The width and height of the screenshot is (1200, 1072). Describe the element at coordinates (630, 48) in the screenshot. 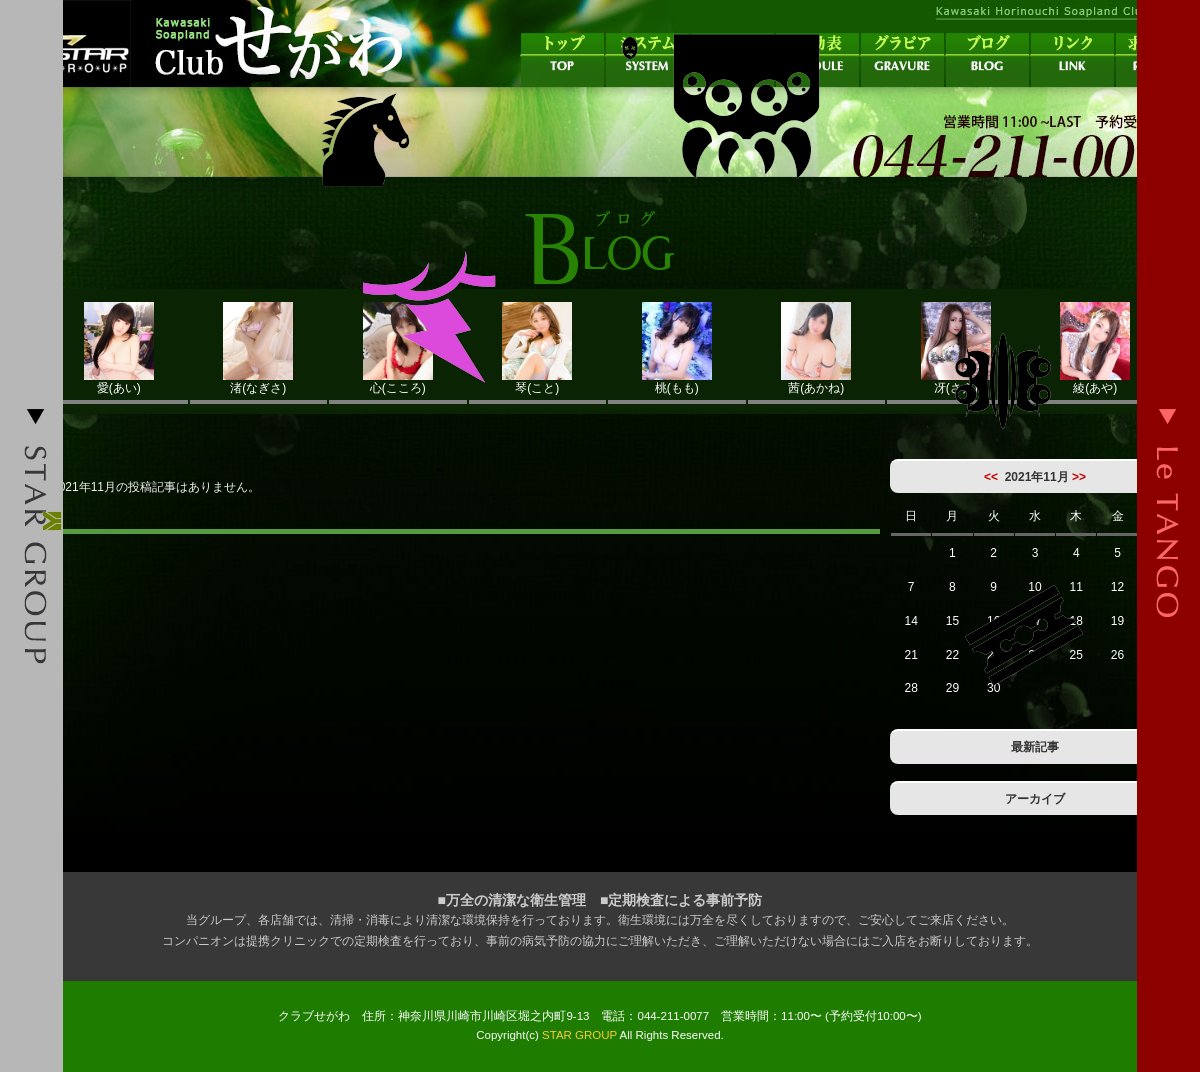

I see `indicates game over or player death` at that location.